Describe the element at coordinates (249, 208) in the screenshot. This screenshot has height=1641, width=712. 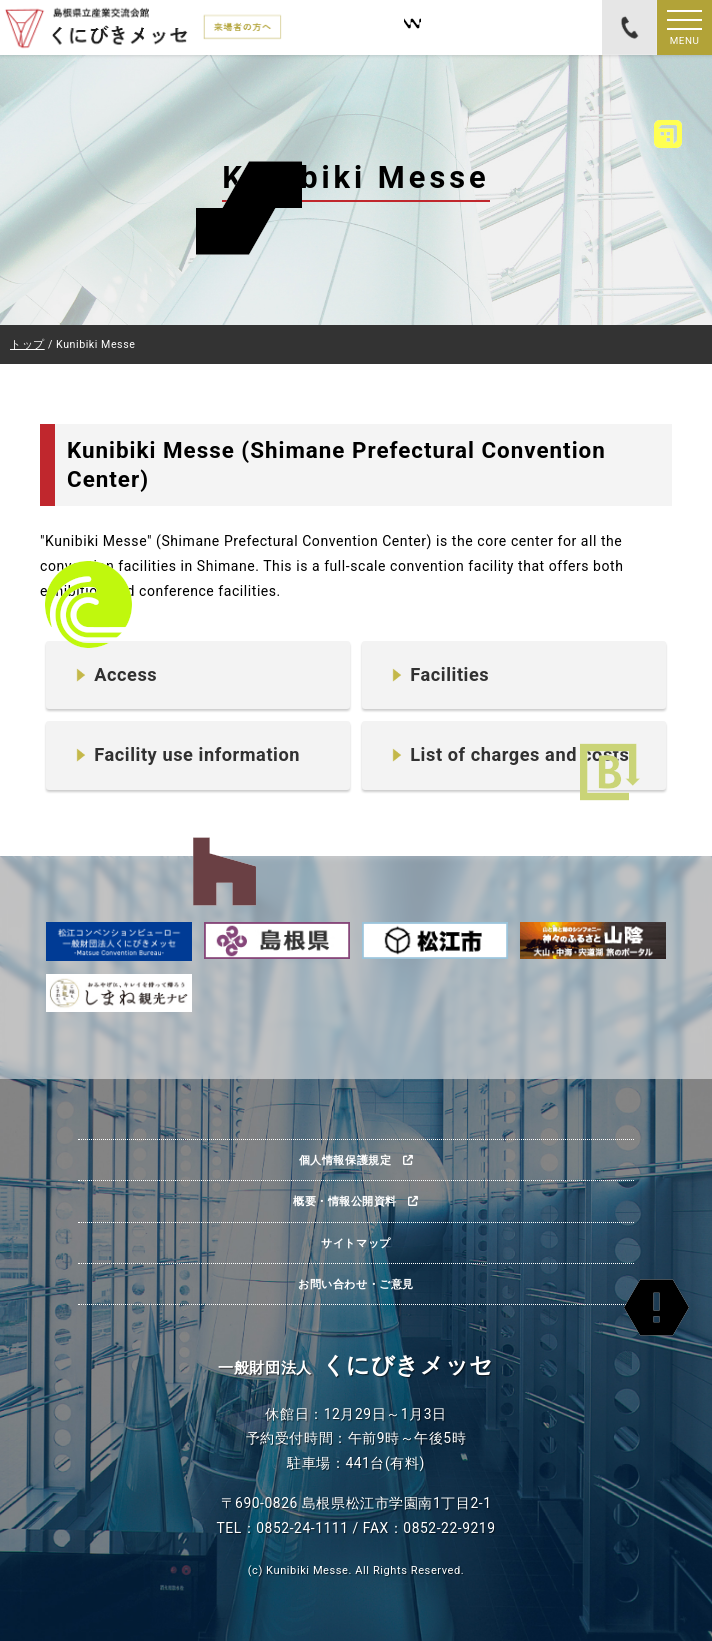
I see `salt project logo` at that location.